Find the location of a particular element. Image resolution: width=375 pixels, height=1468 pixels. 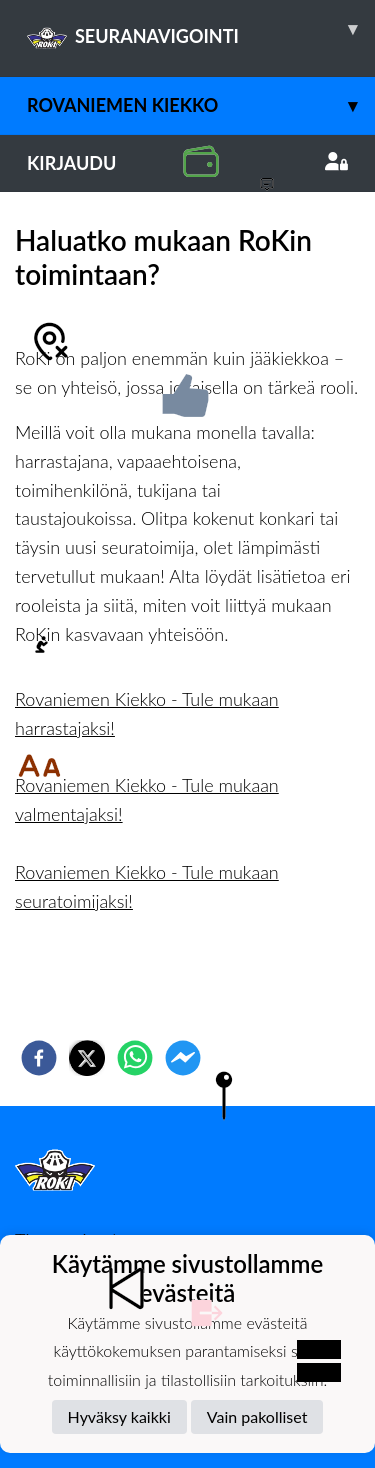

access your wallet or payment methods is located at coordinates (201, 162).